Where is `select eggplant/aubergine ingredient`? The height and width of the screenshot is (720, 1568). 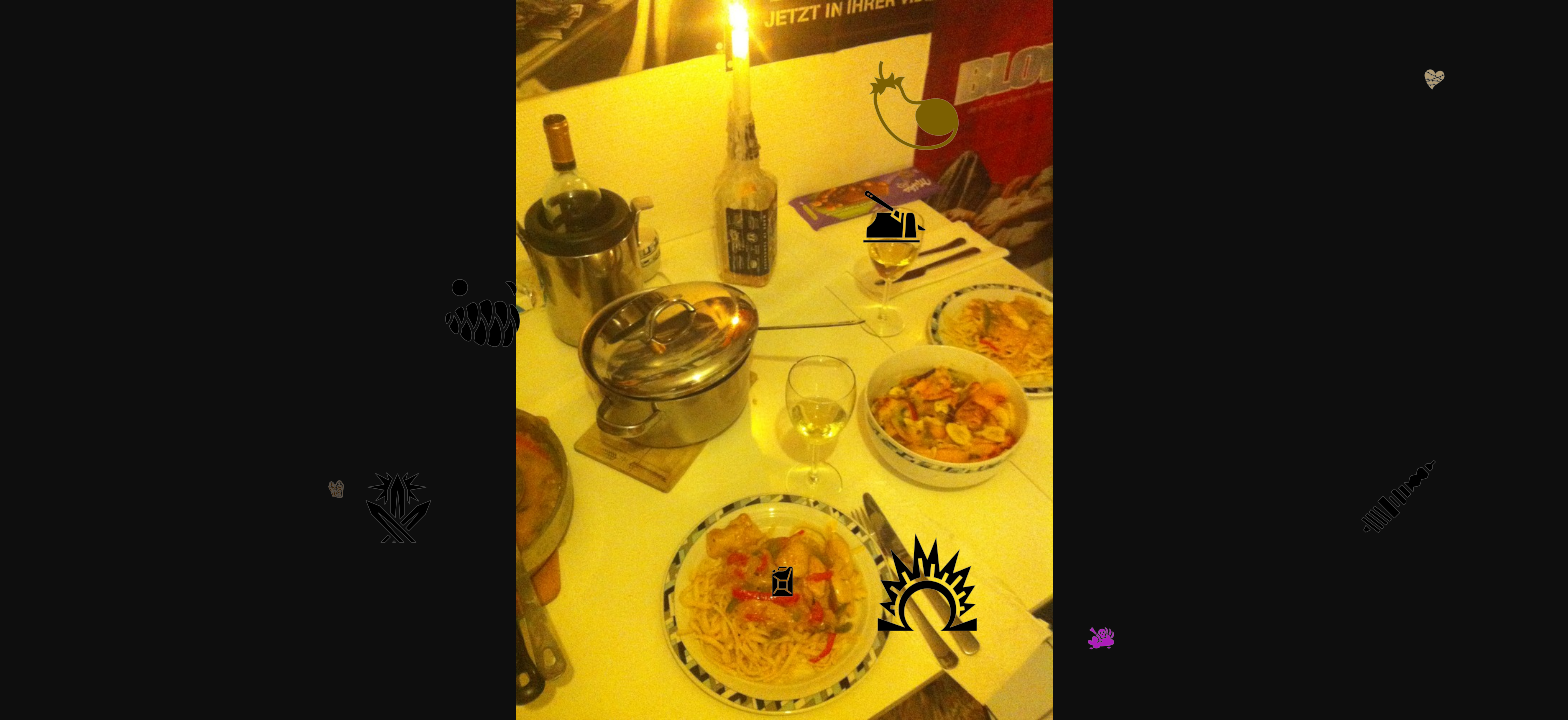
select eggplant/aubergine ingredient is located at coordinates (913, 105).